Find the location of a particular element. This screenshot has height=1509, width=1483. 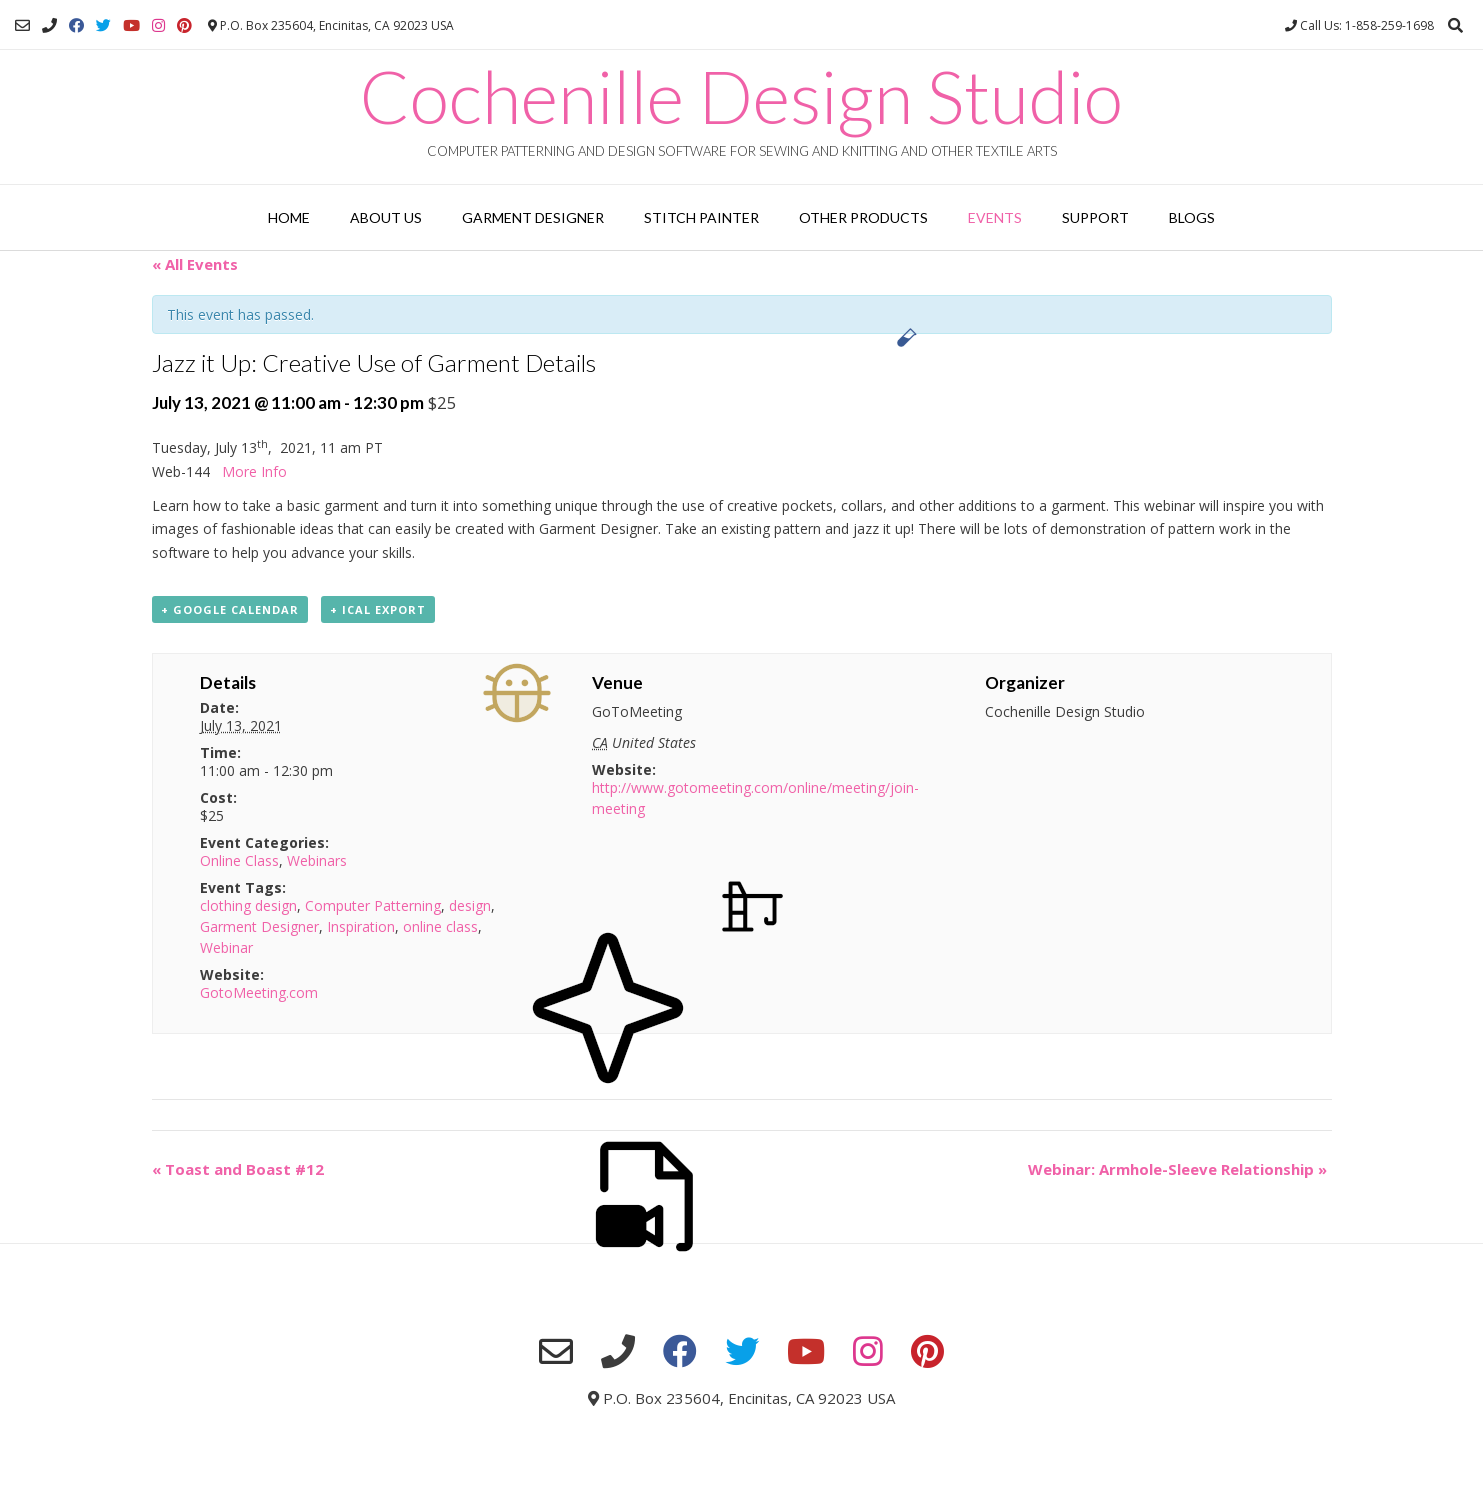

run a test or experiment is located at coordinates (906, 337).